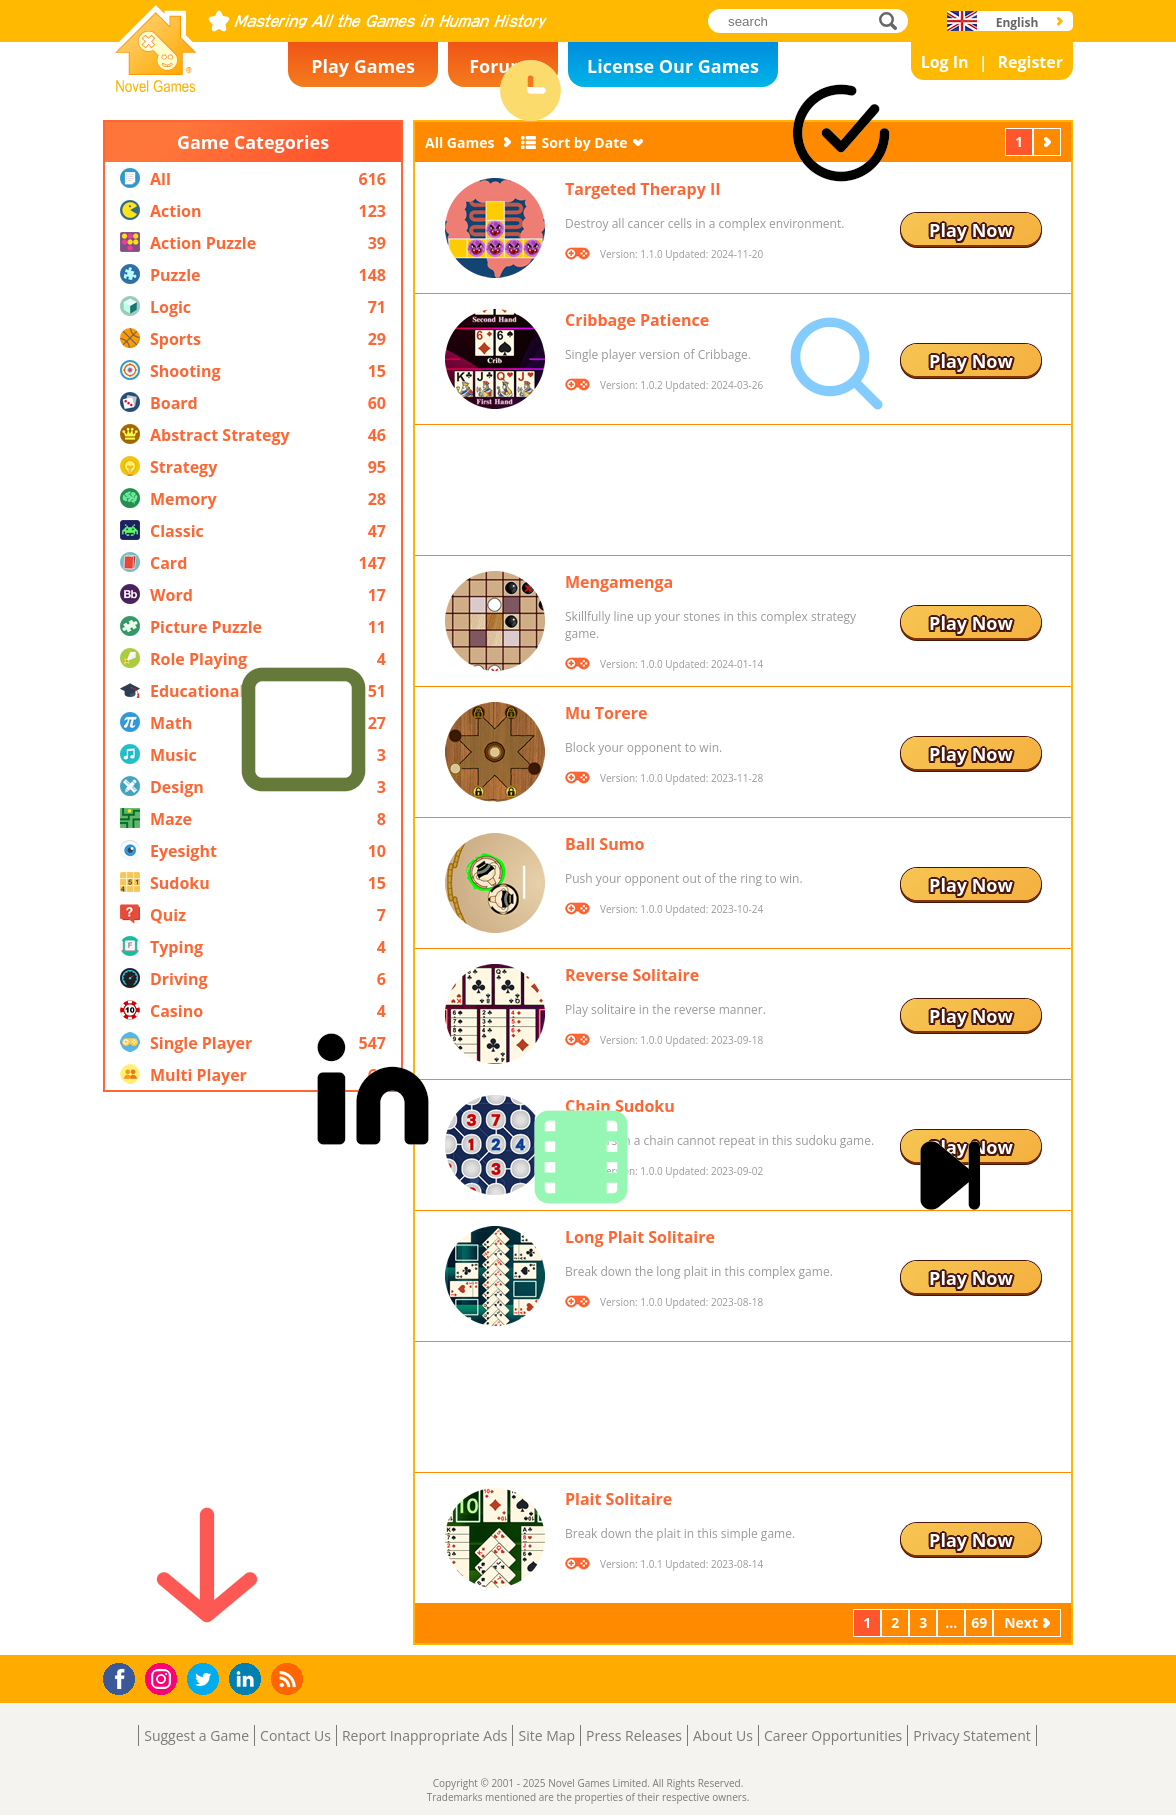 This screenshot has height=1815, width=1176. I want to click on connect with LinkedIn profile, so click(373, 1089).